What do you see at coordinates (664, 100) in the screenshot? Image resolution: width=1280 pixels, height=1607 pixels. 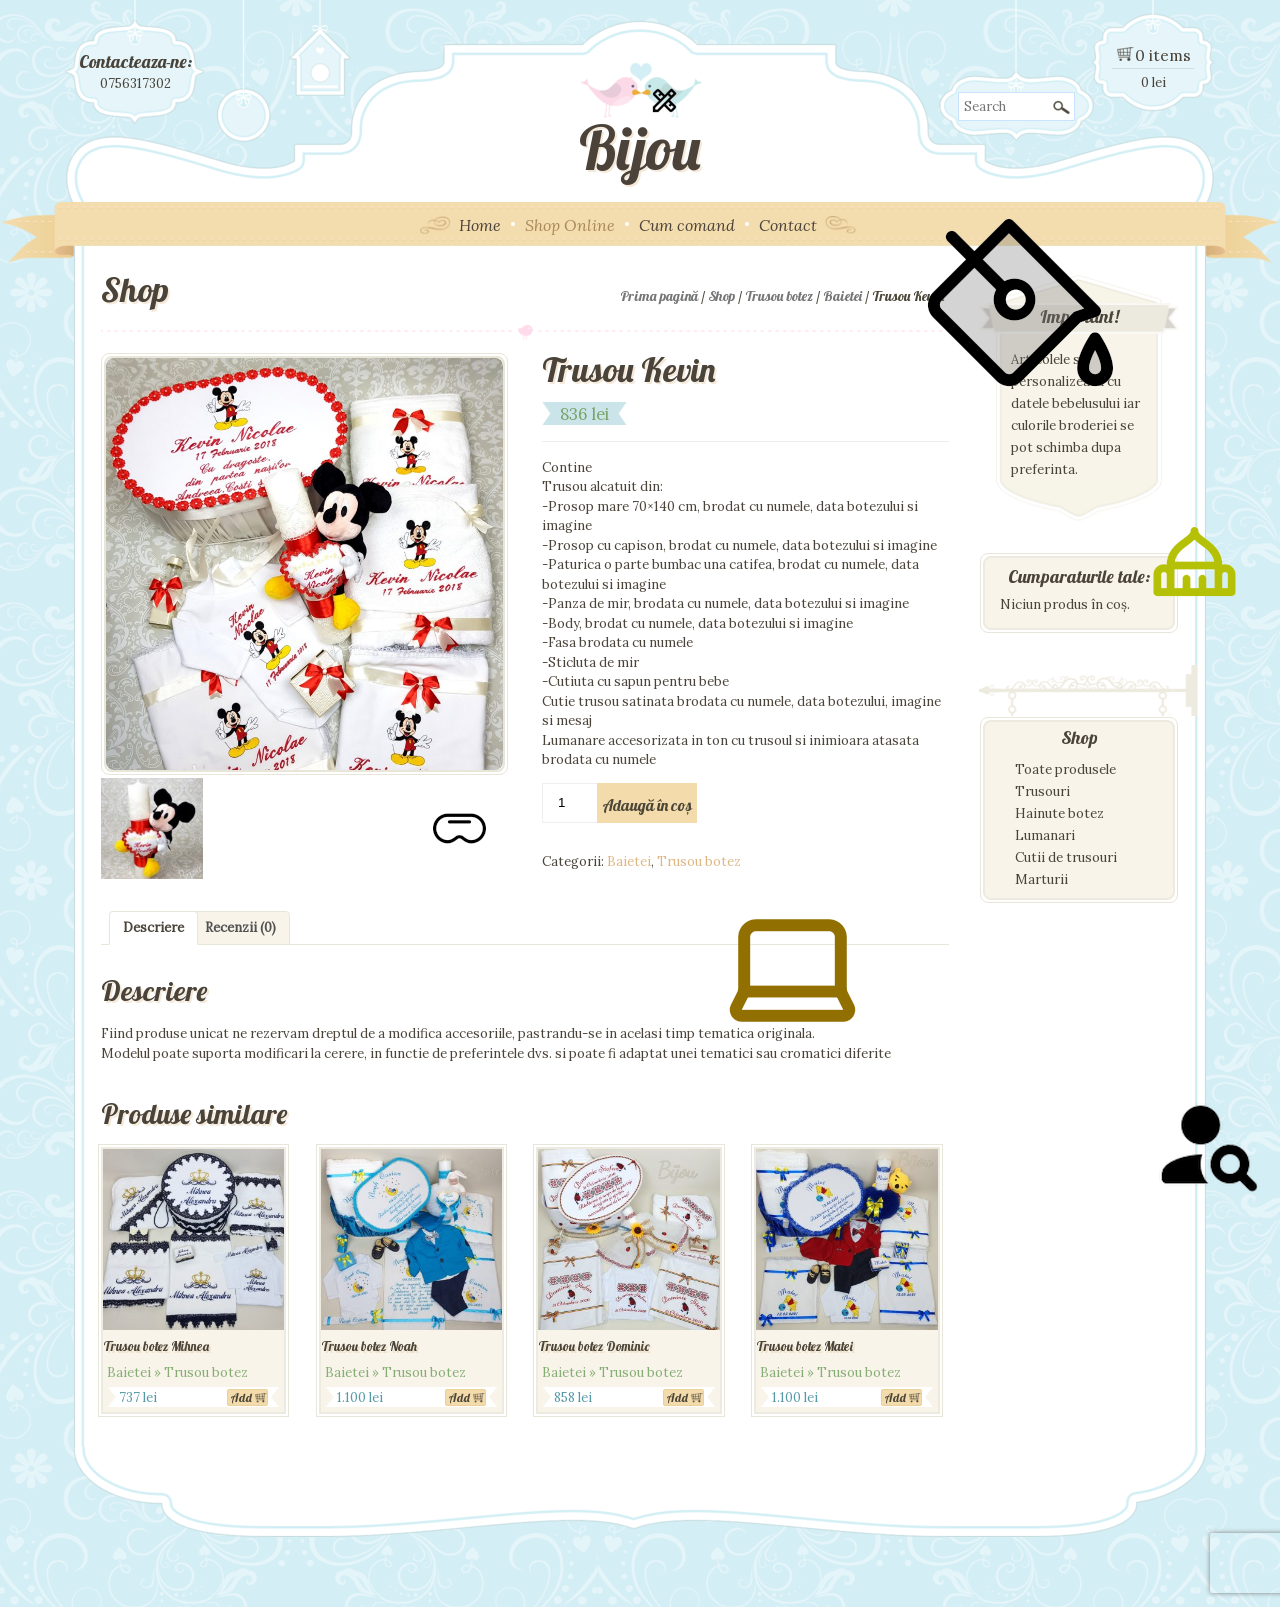 I see `access design tools and services` at bounding box center [664, 100].